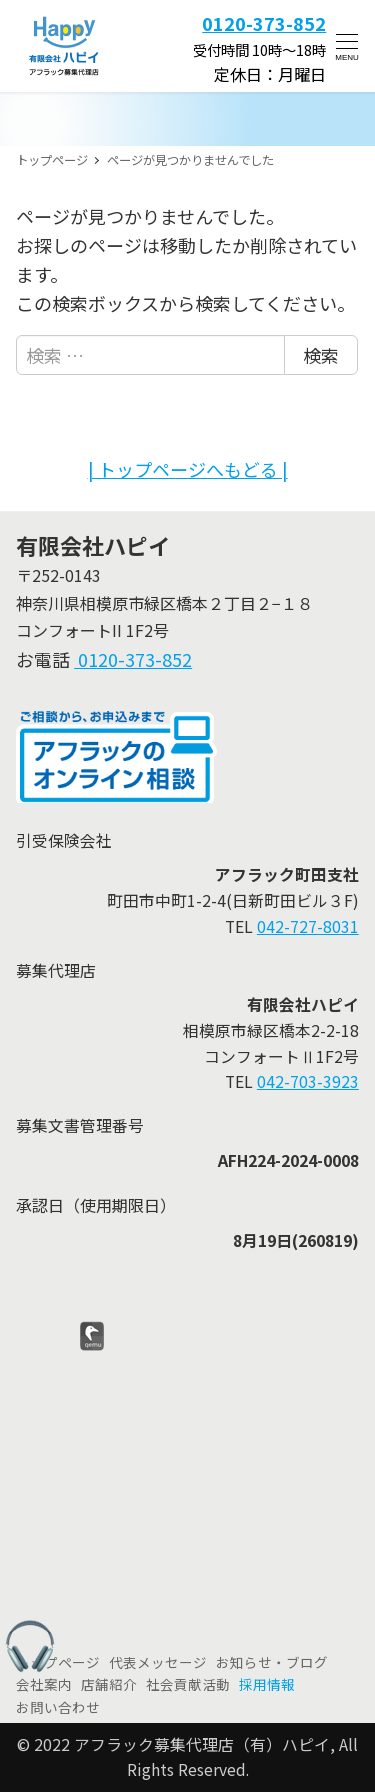  Describe the element at coordinates (92, 1336) in the screenshot. I see `qemu virtual disk image file` at that location.